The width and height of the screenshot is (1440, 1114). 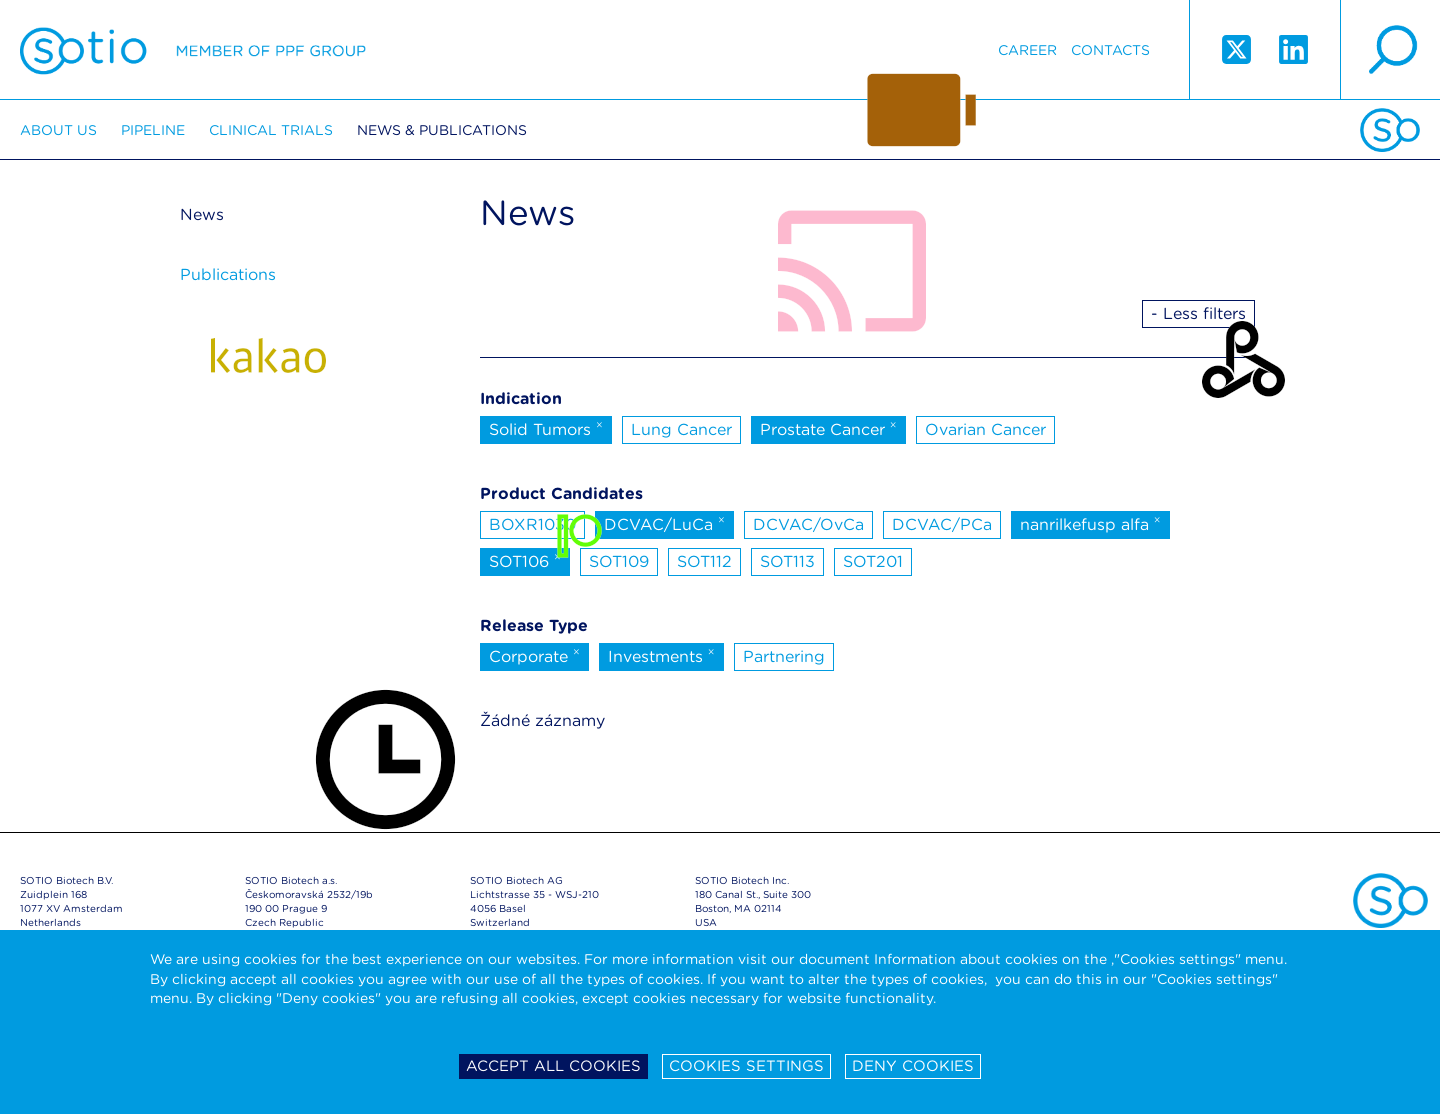 I want to click on open Kakao messaging app, so click(x=268, y=355).